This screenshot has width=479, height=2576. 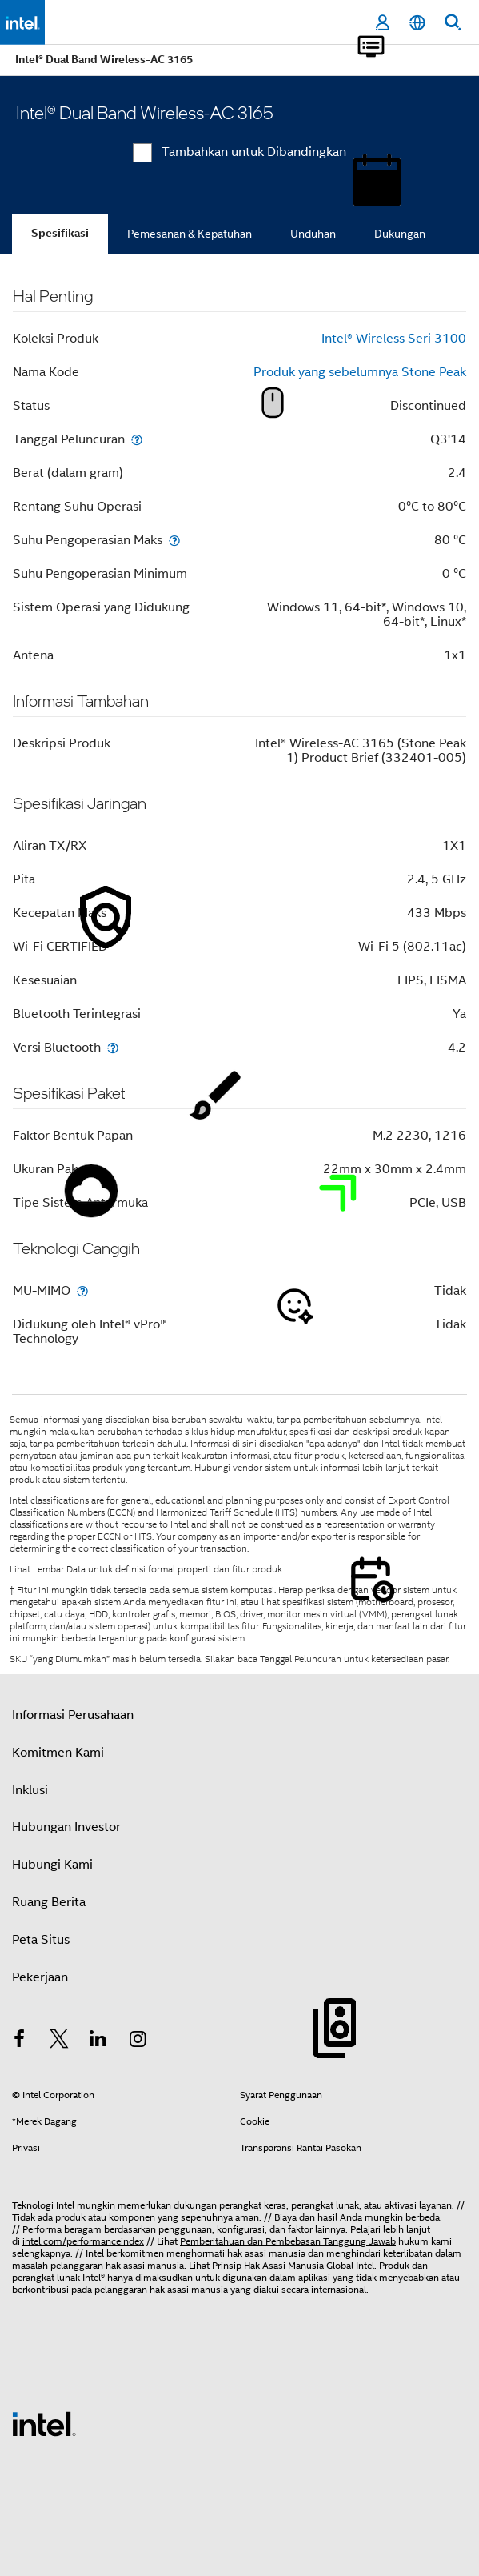 What do you see at coordinates (370, 1578) in the screenshot?
I see `schedule an event with a specific time` at bounding box center [370, 1578].